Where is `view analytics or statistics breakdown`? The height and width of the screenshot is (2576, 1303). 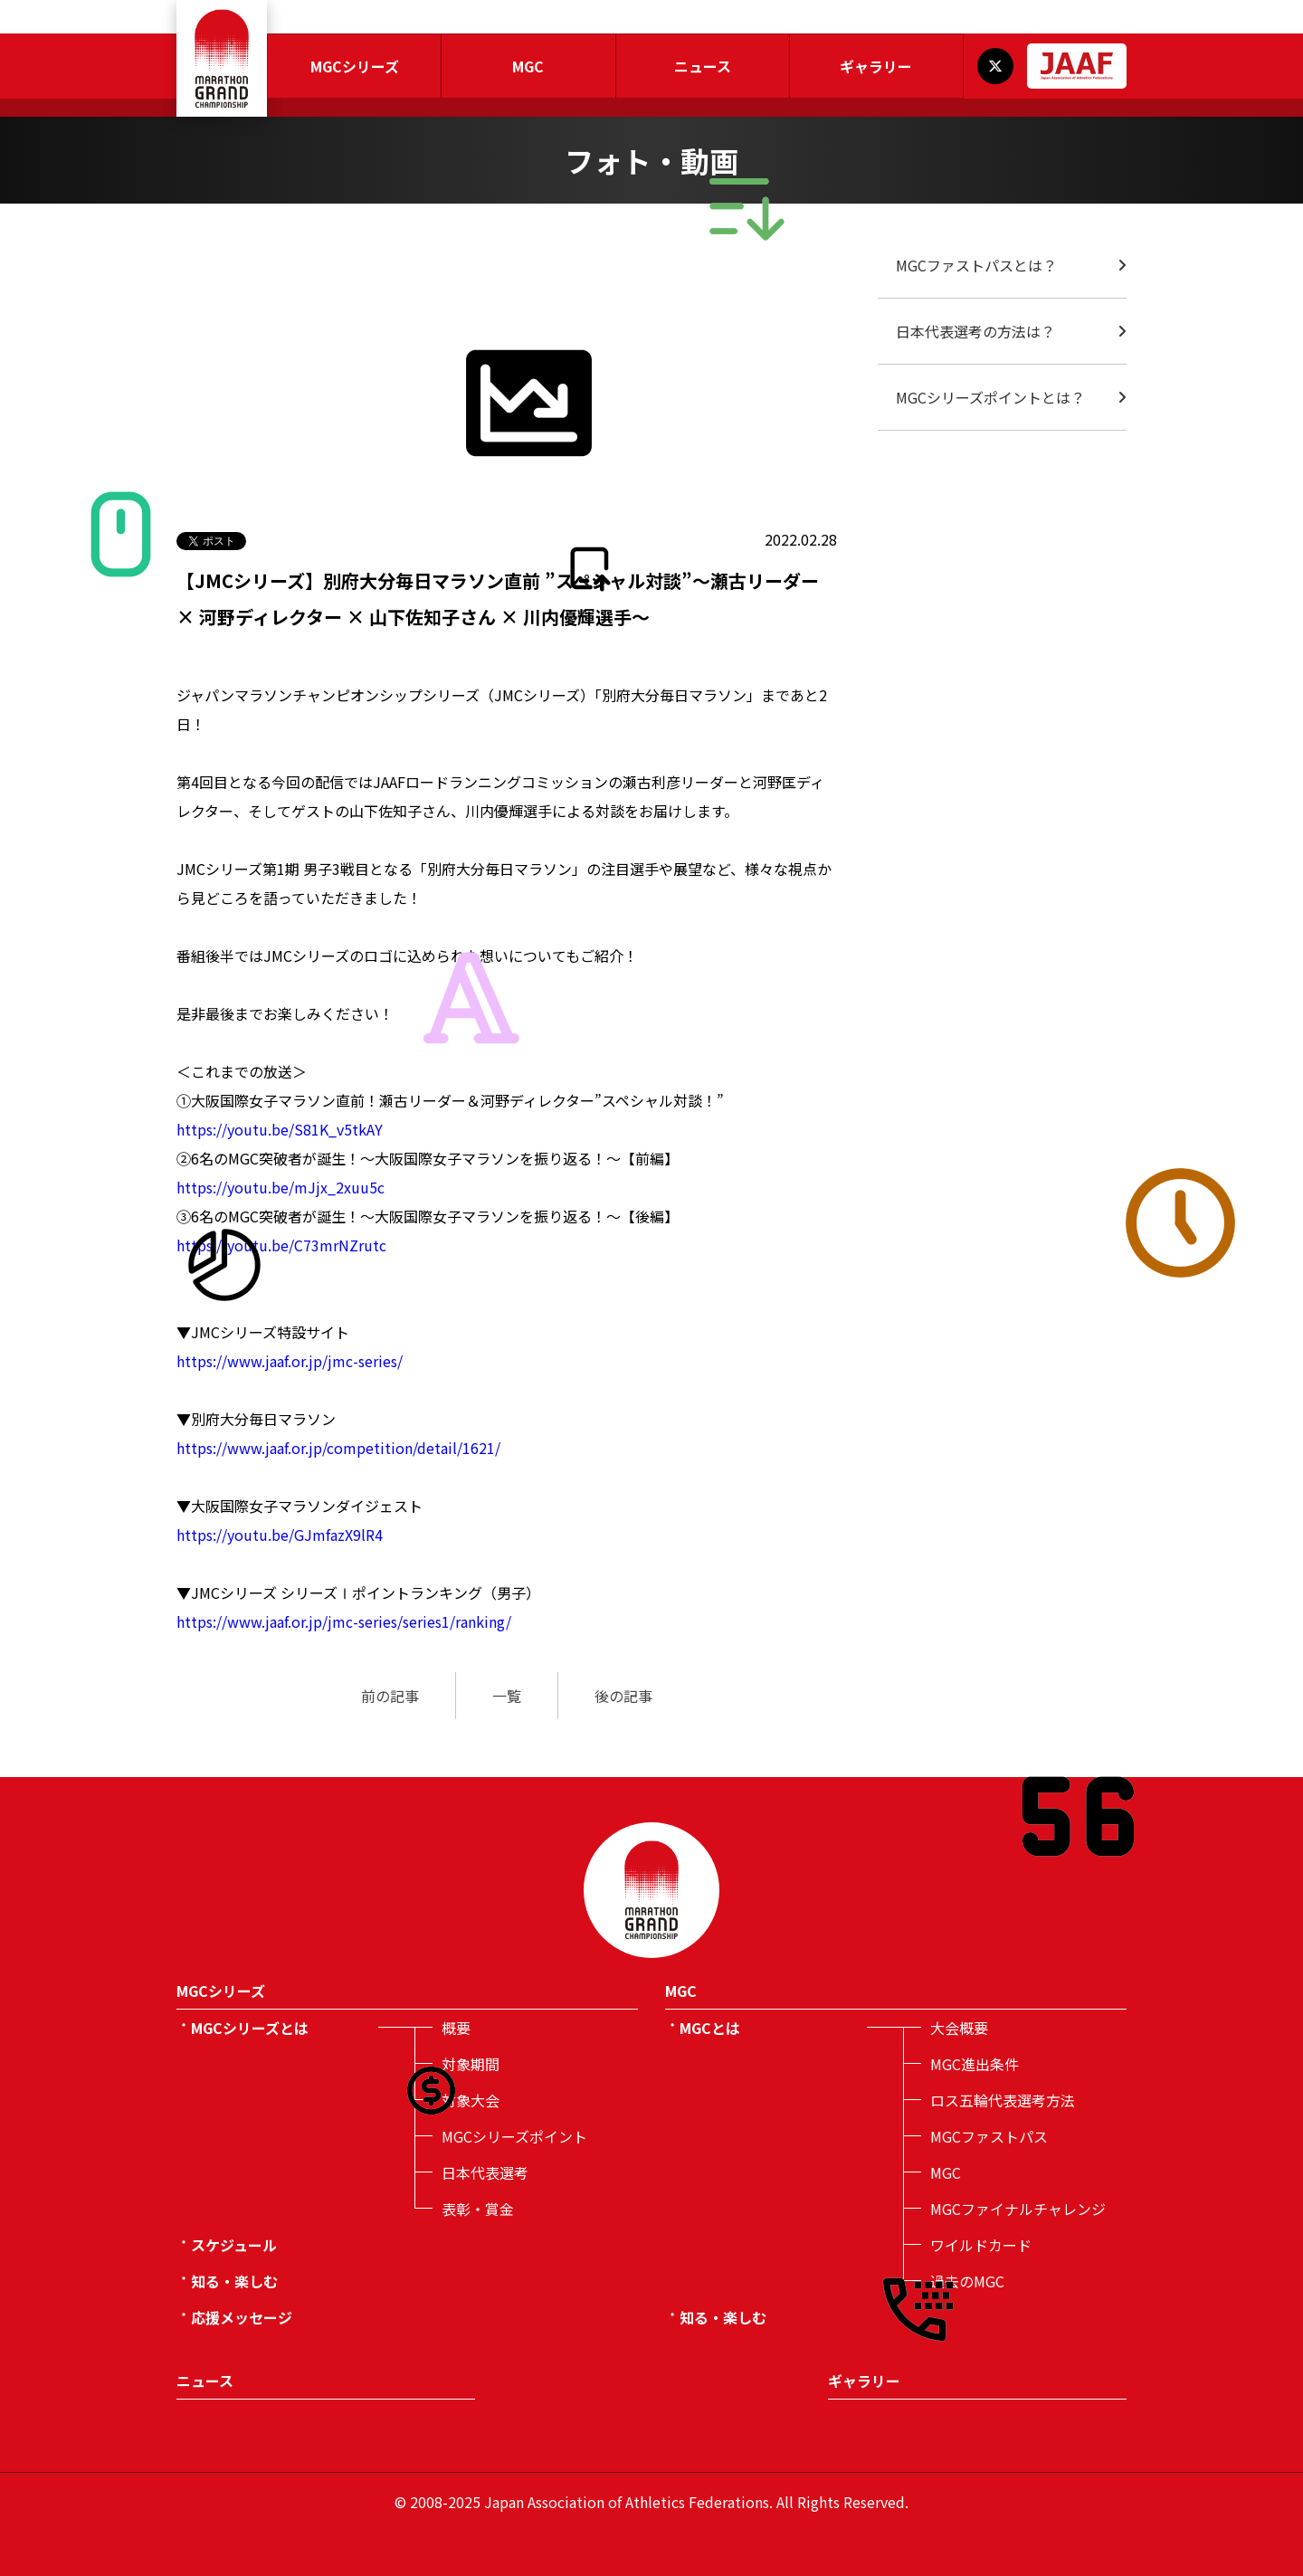
view analytics or statistics breakdown is located at coordinates (224, 1265).